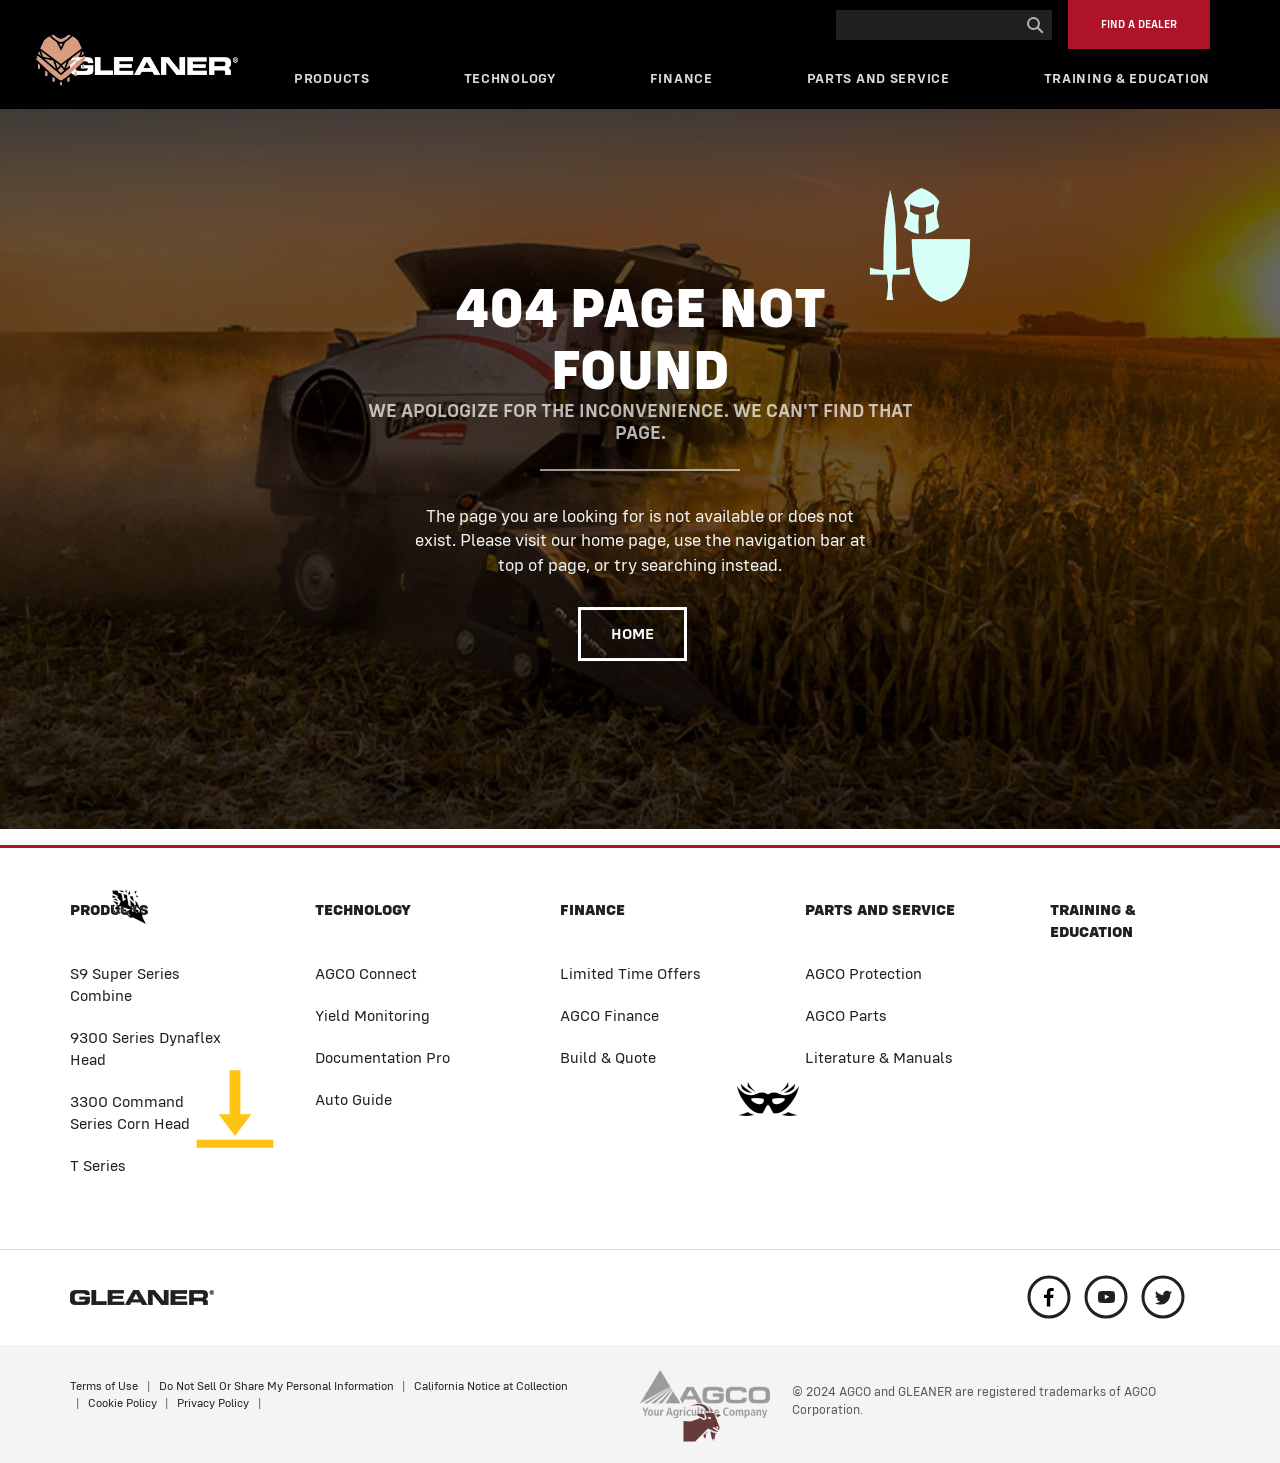  What do you see at coordinates (703, 1422) in the screenshot?
I see `represents Capricorn zodiac sign` at bounding box center [703, 1422].